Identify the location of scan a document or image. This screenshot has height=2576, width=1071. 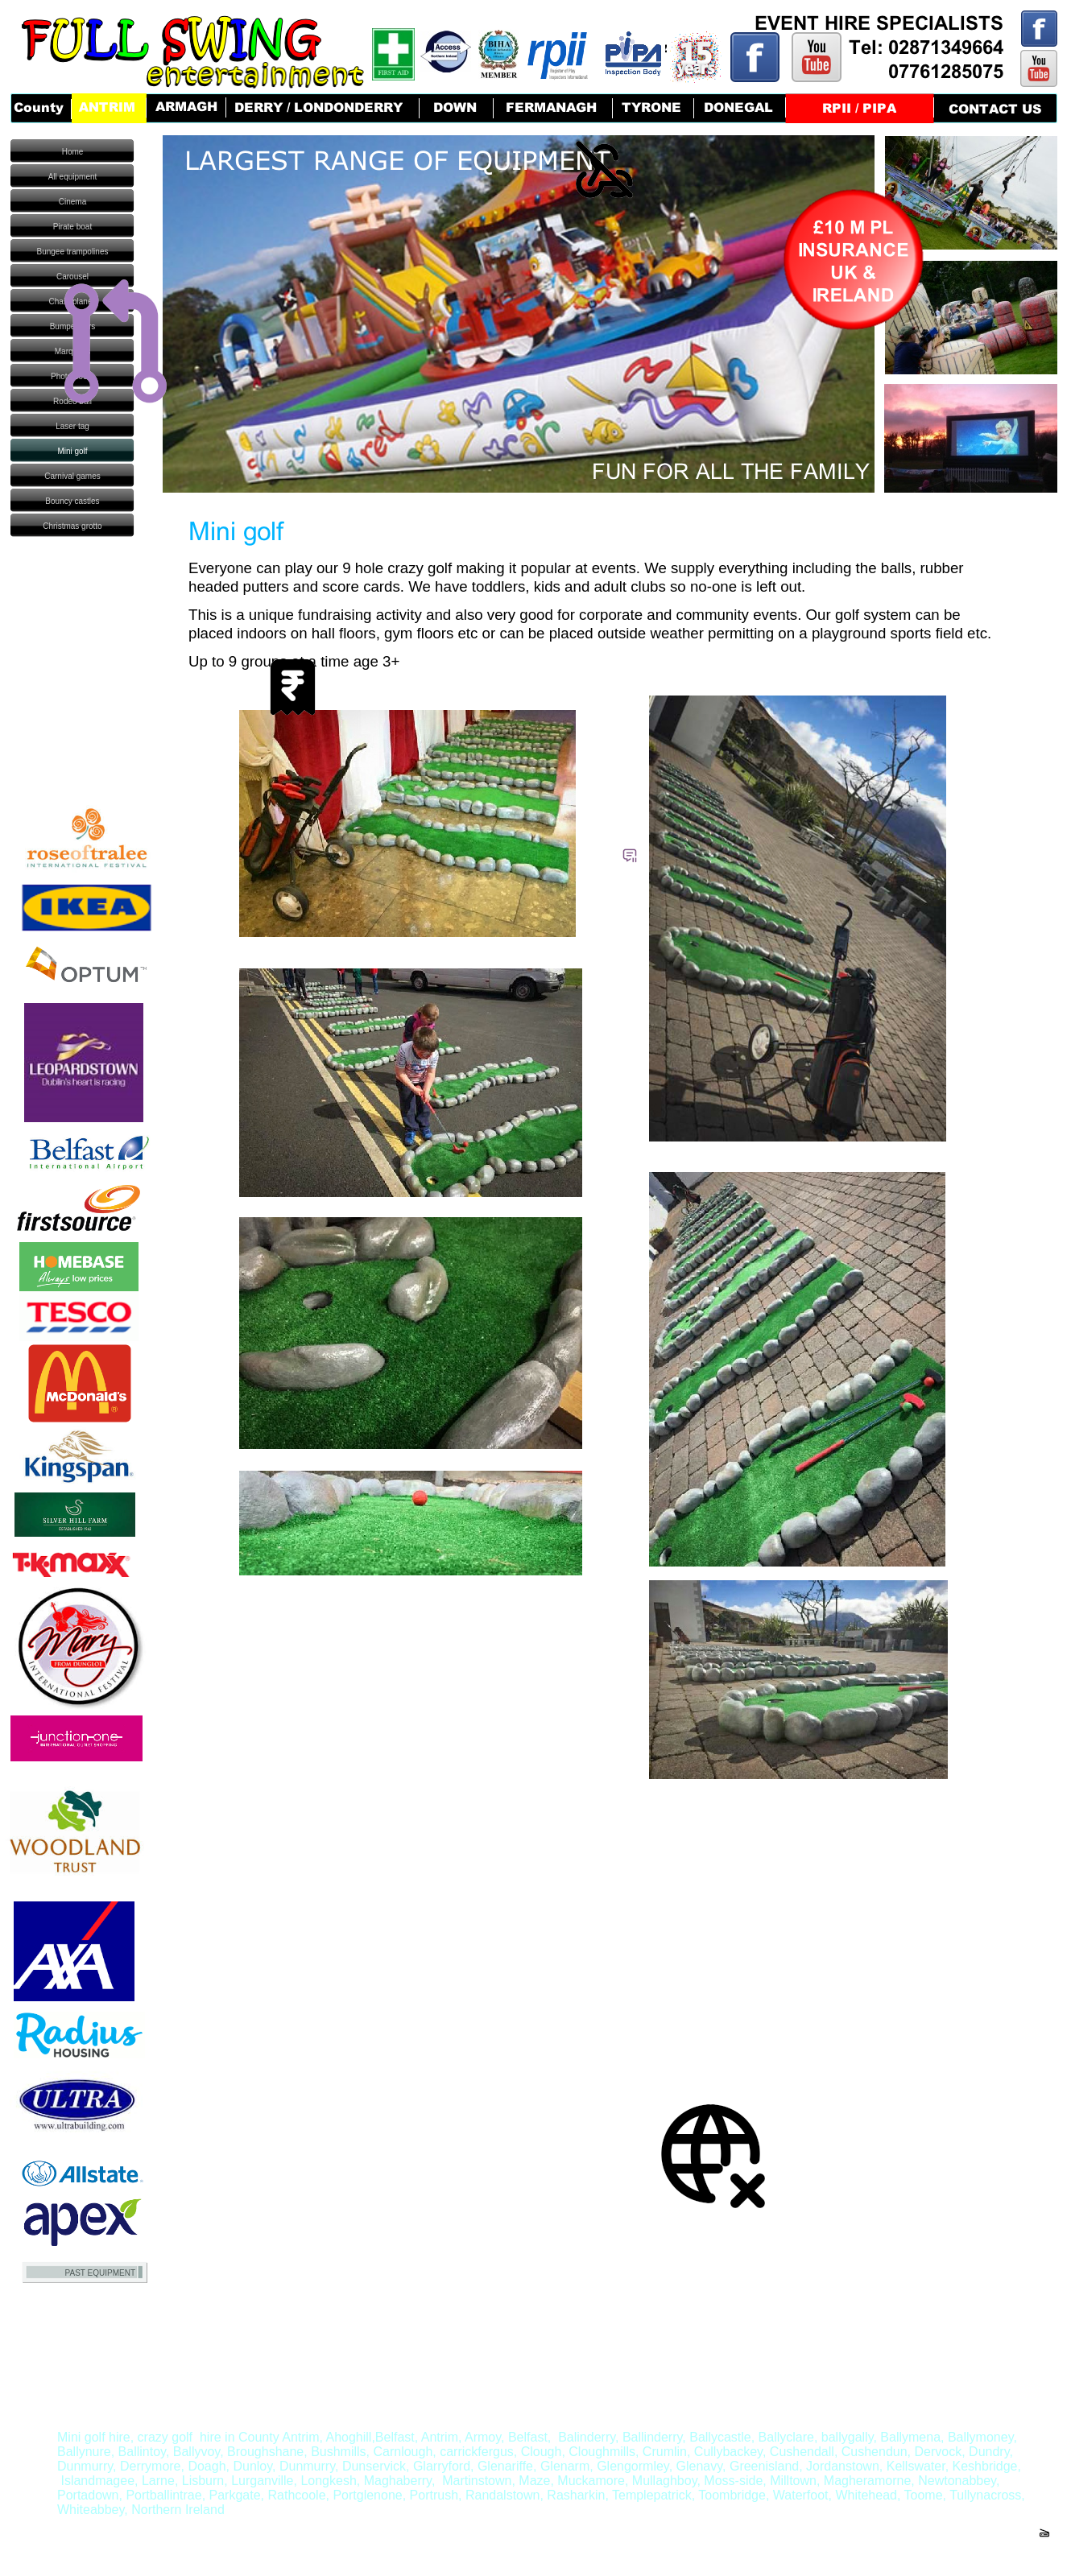
(1044, 2533).